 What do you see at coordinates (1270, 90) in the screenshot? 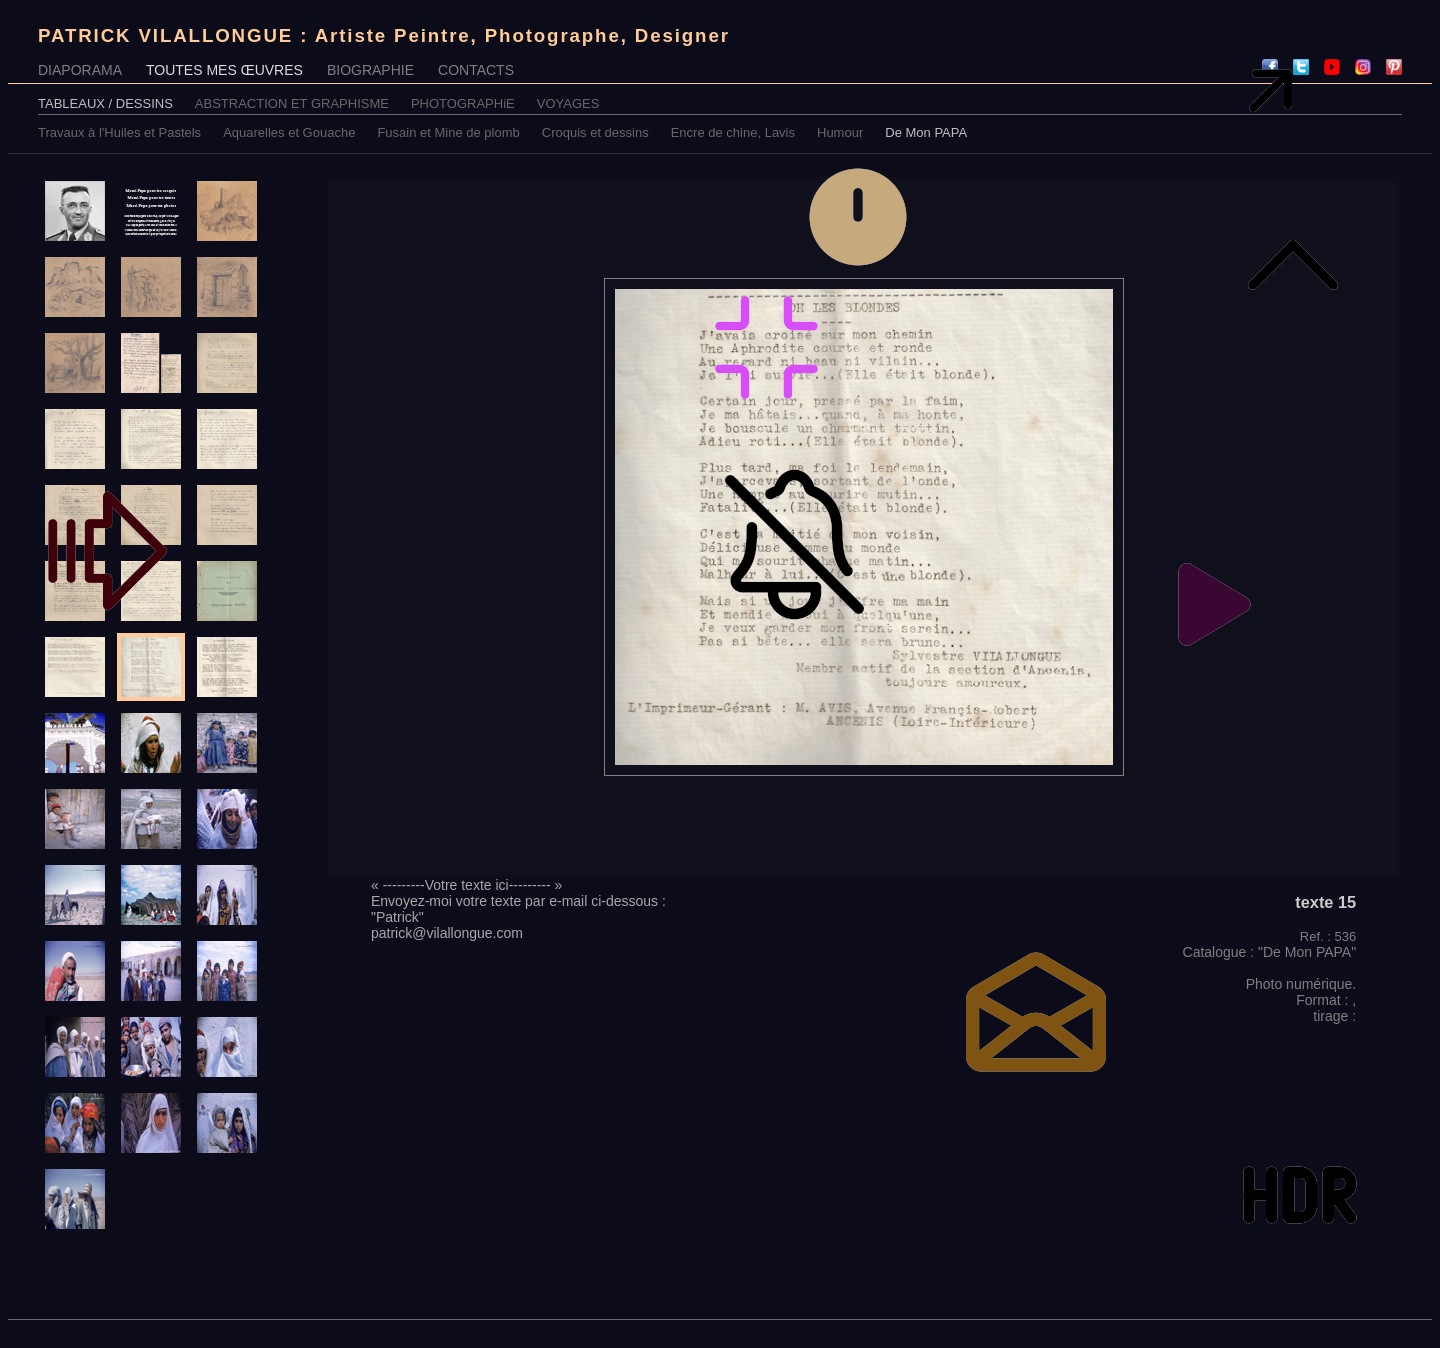
I see `open link in a new tab or window` at bounding box center [1270, 90].